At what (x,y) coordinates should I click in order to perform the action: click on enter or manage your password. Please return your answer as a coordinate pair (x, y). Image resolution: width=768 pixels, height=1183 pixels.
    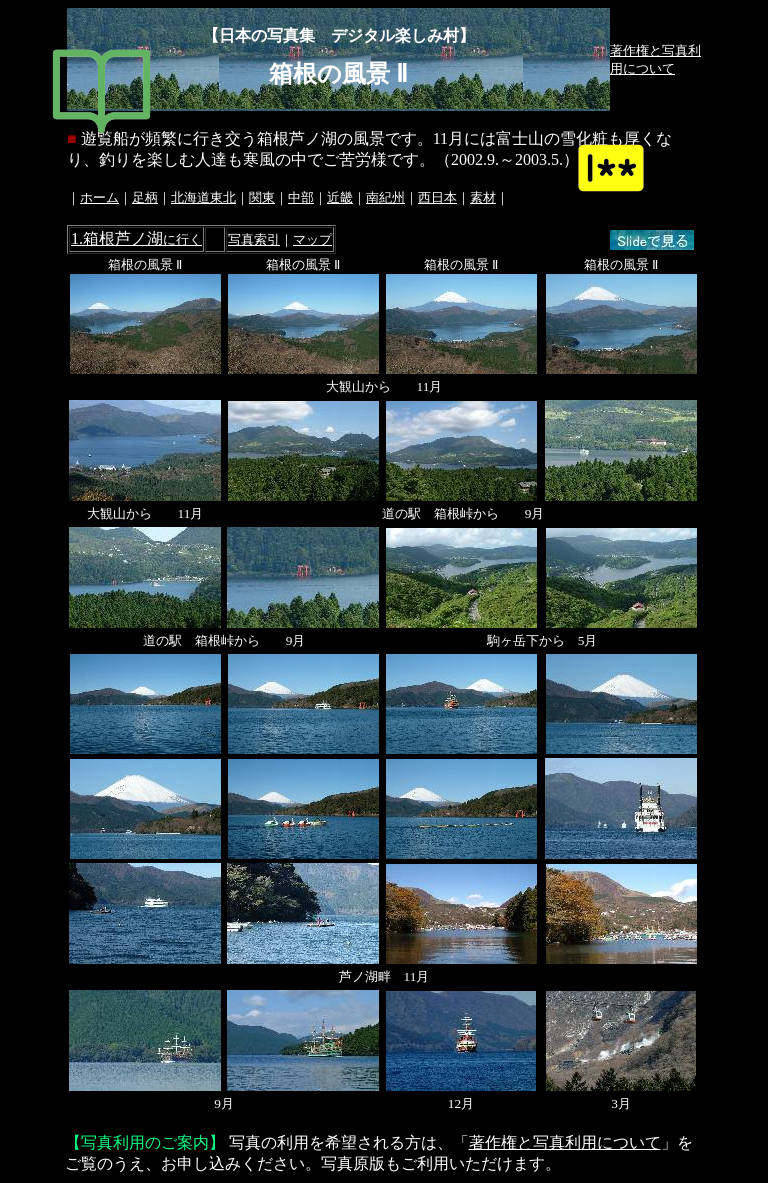
    Looking at the image, I should click on (611, 168).